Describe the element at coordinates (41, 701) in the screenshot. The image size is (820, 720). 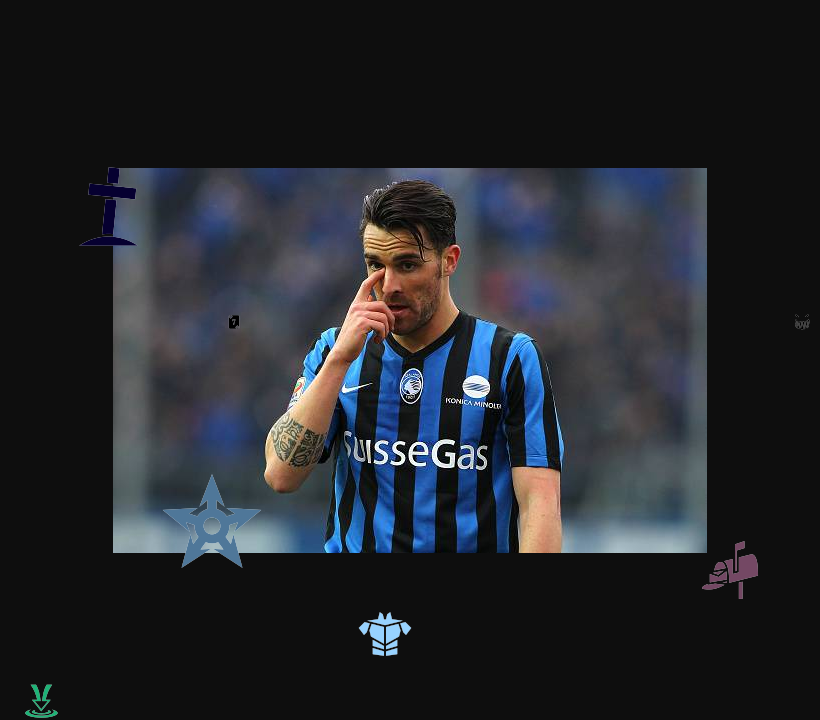
I see `indicates a drop zone or landing point` at that location.